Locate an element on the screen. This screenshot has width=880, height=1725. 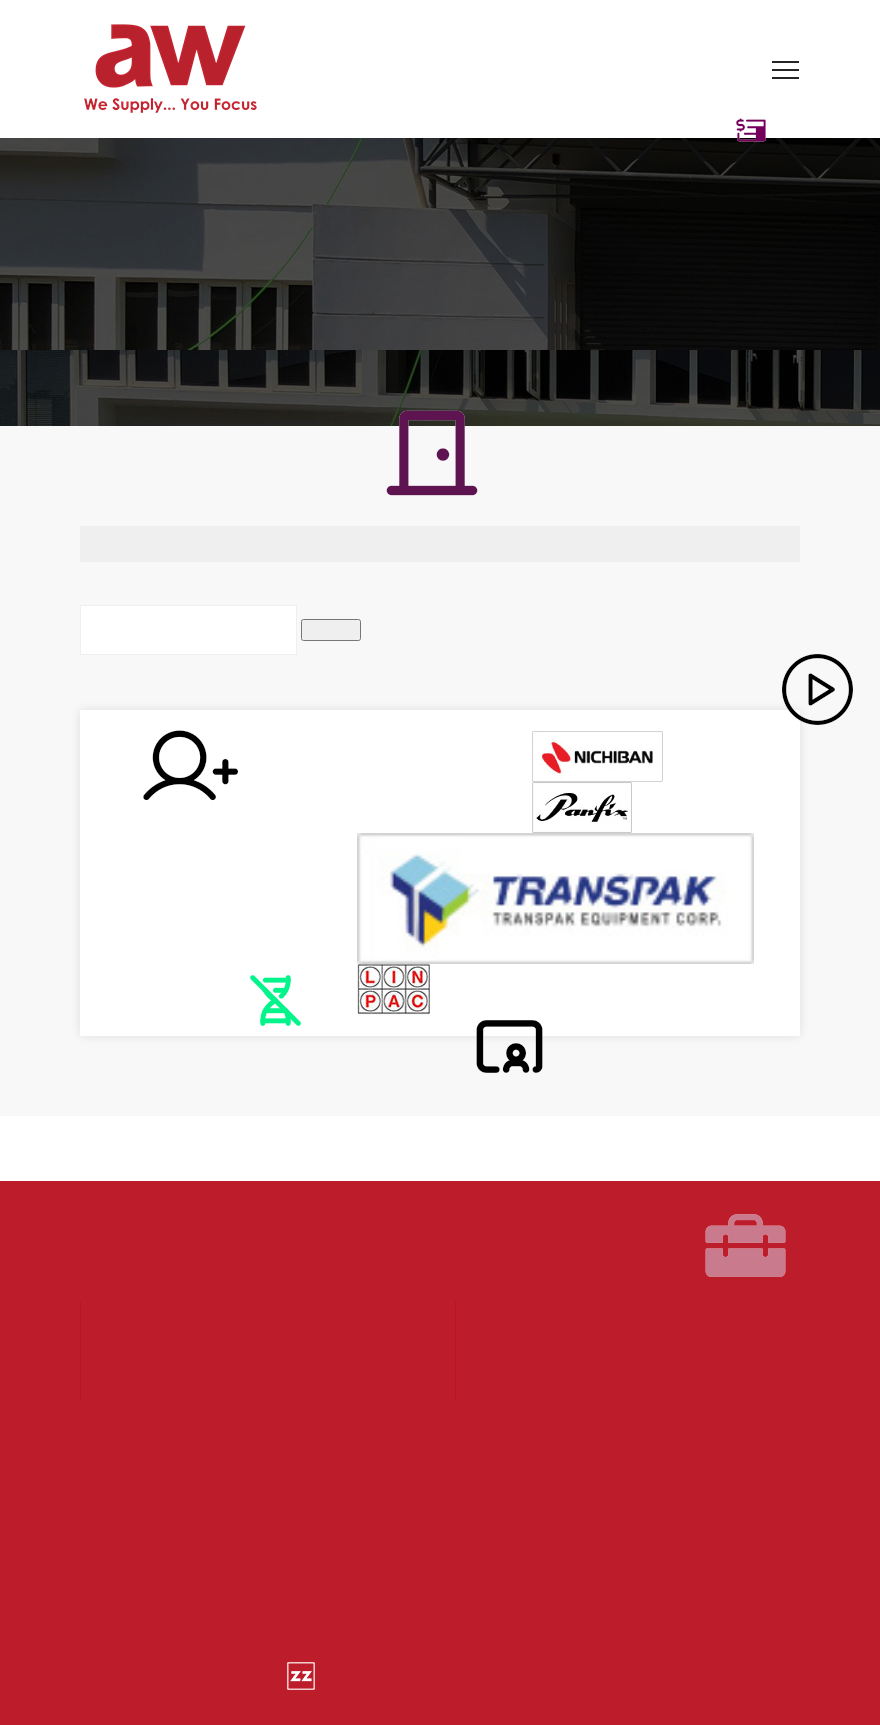
disable genetic or DNA-related features is located at coordinates (275, 1000).